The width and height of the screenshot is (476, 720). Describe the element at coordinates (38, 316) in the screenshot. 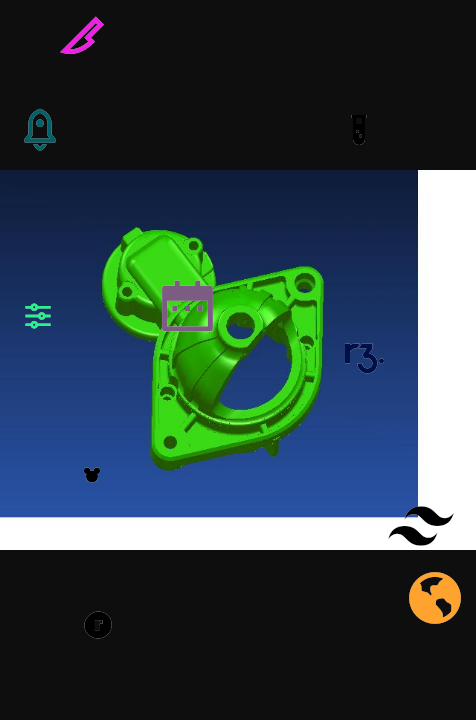

I see `adjust audio or equalizer settings` at that location.